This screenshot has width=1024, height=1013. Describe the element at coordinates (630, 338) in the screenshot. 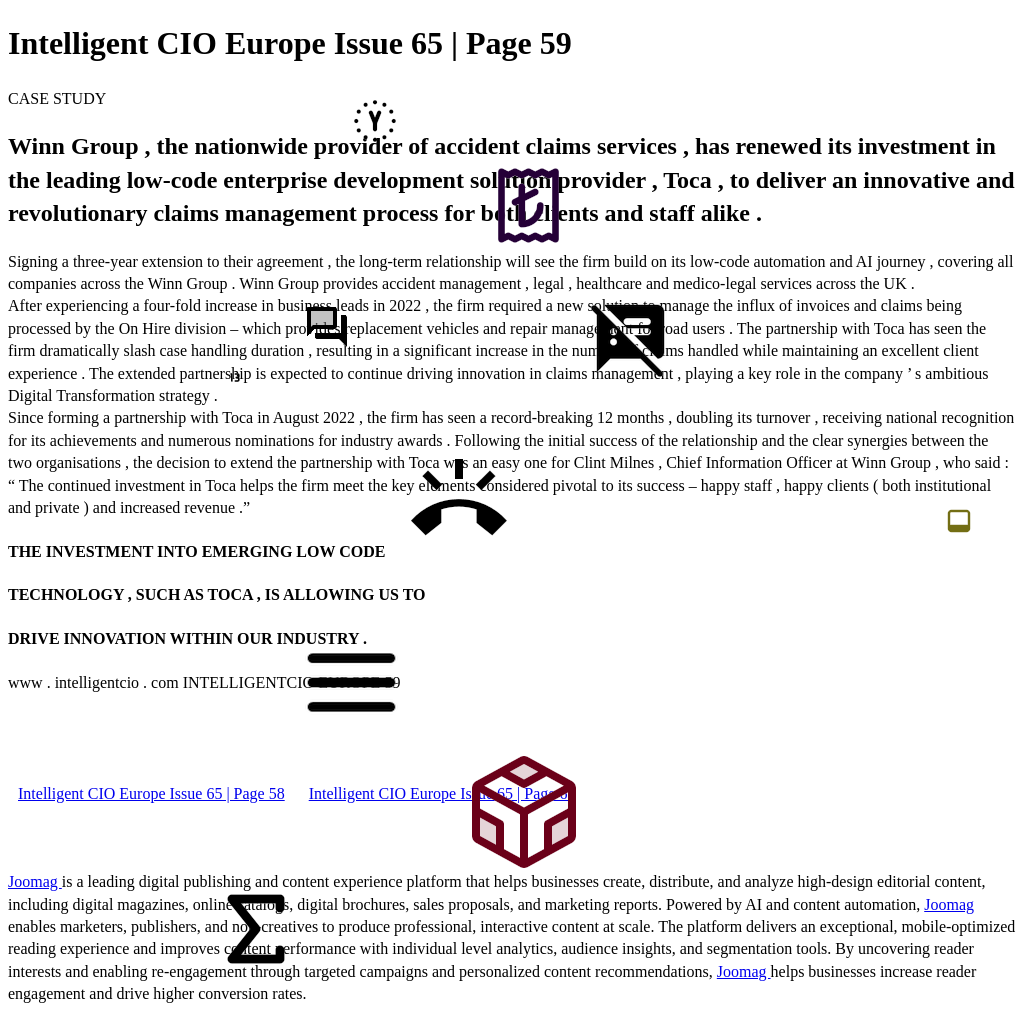

I see `mute or disable speaker notes` at that location.